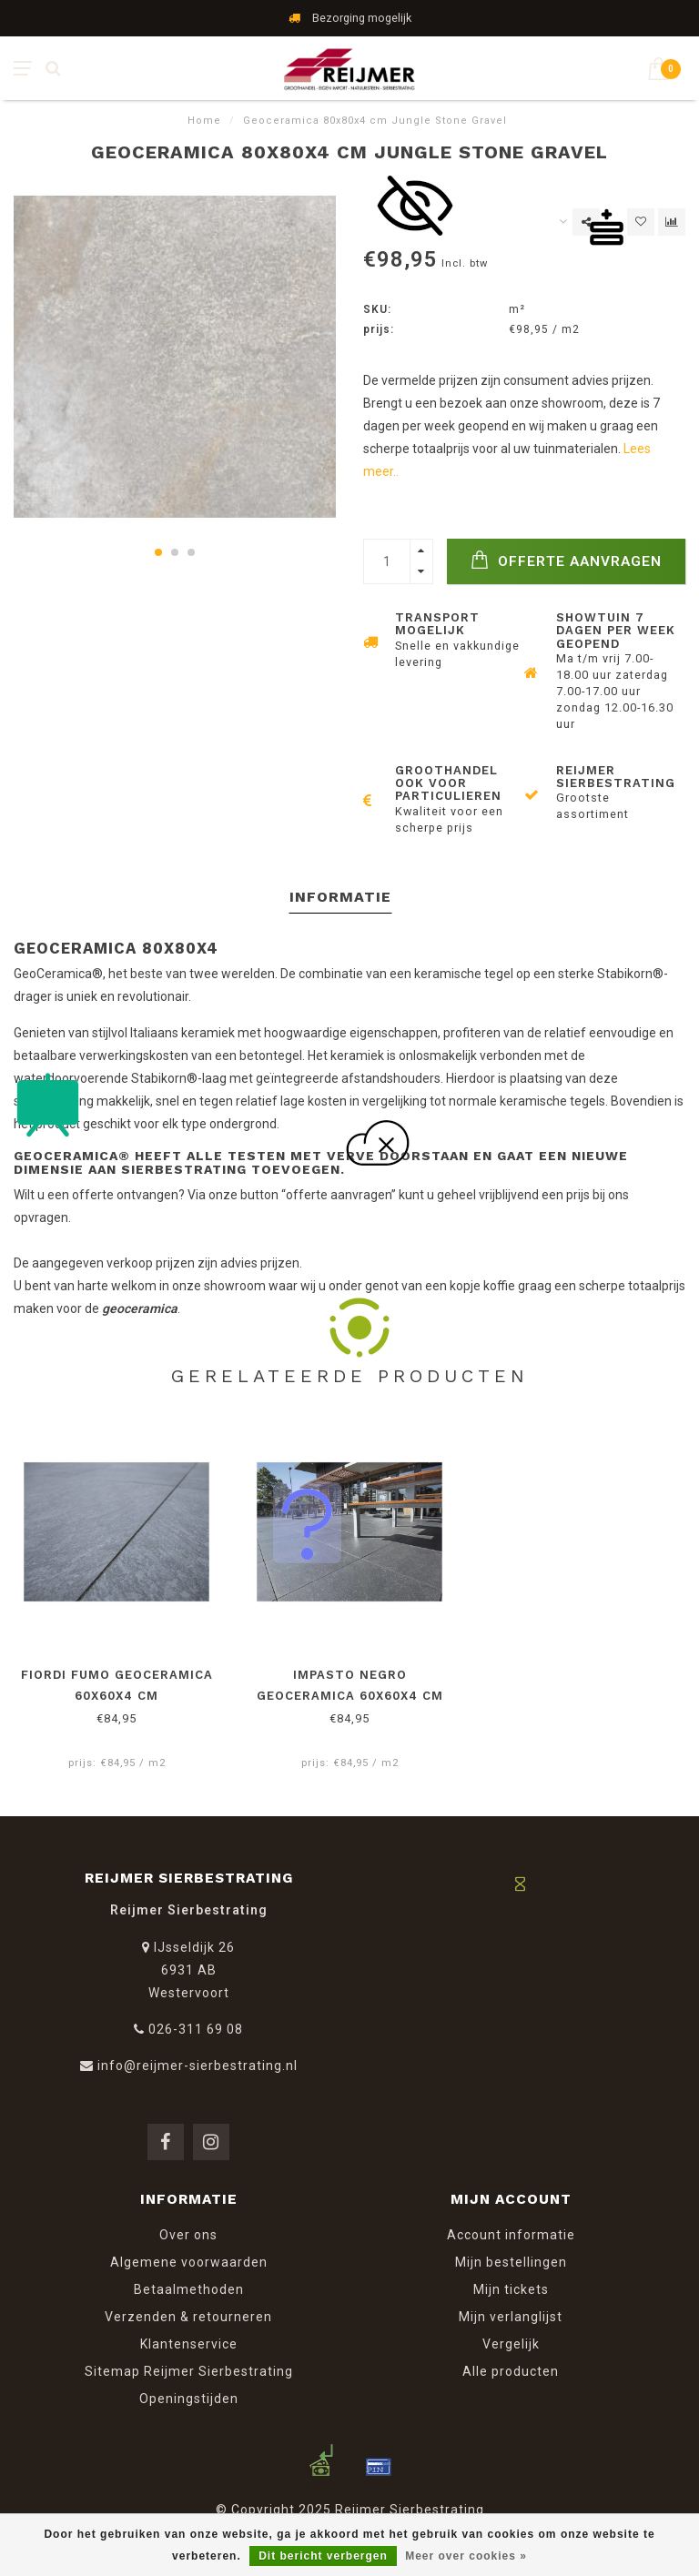 The height and width of the screenshot is (2576, 699). What do you see at coordinates (415, 206) in the screenshot?
I see `hide password or sensitive content` at bounding box center [415, 206].